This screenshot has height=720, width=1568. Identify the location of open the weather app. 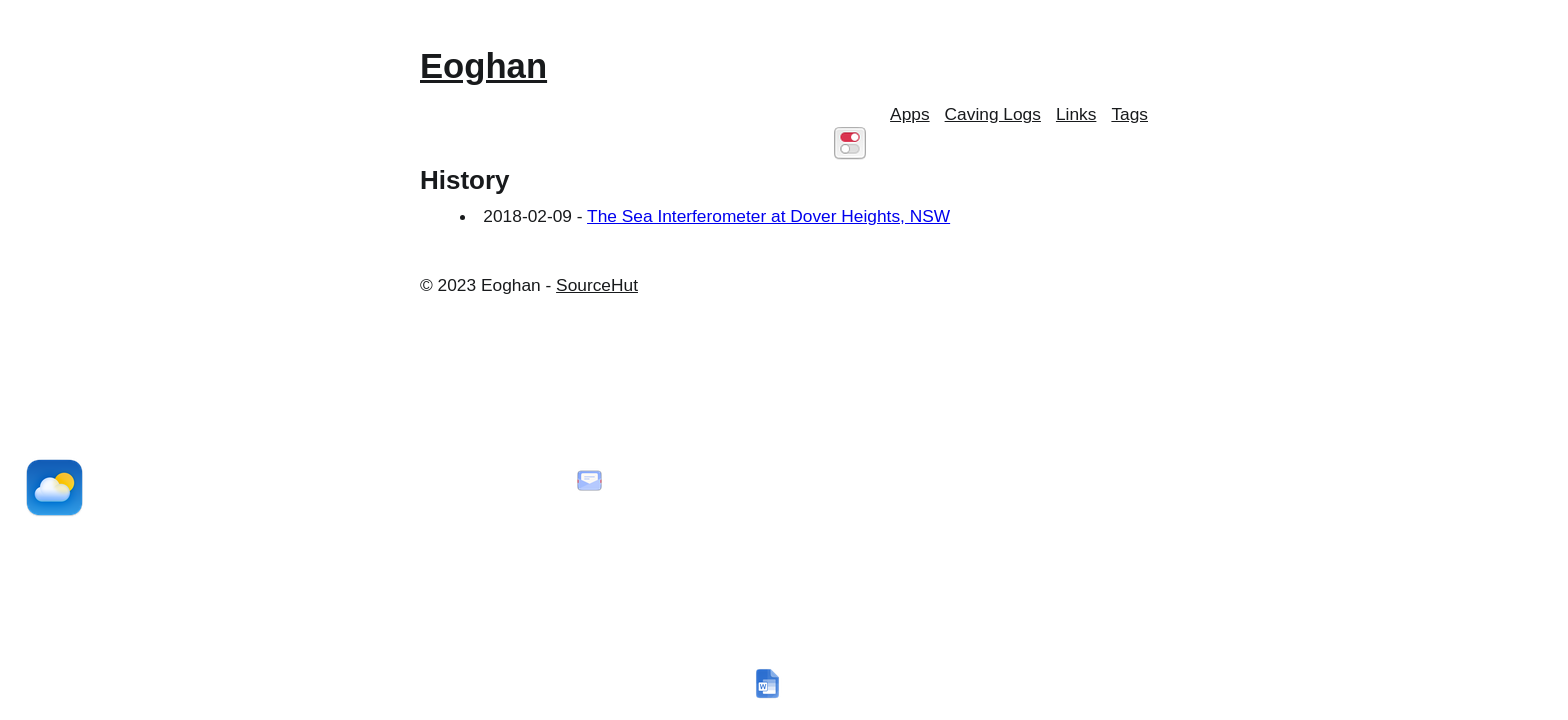
(54, 487).